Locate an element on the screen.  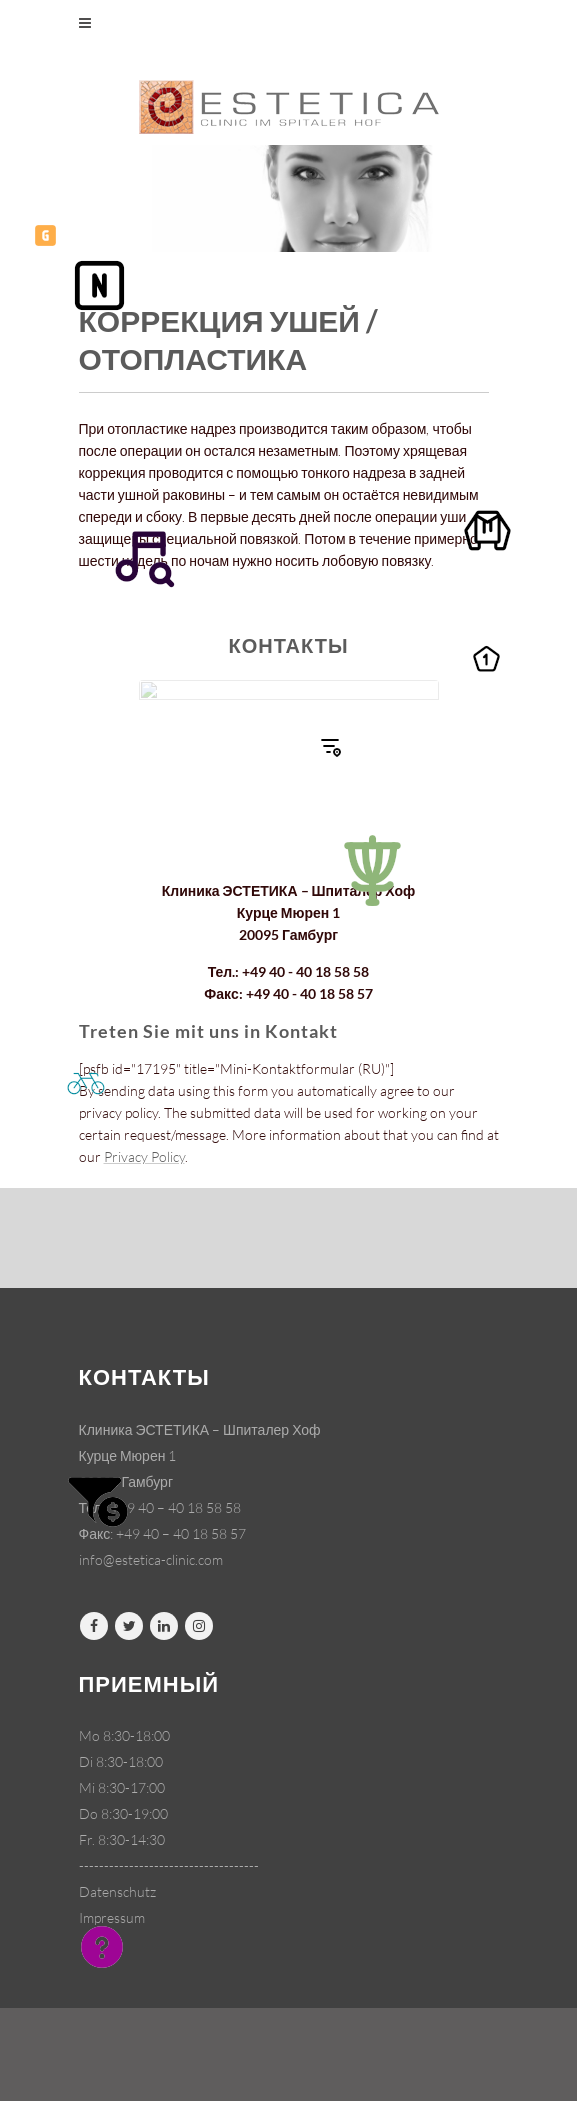
indicates first step or priority level one is located at coordinates (486, 659).